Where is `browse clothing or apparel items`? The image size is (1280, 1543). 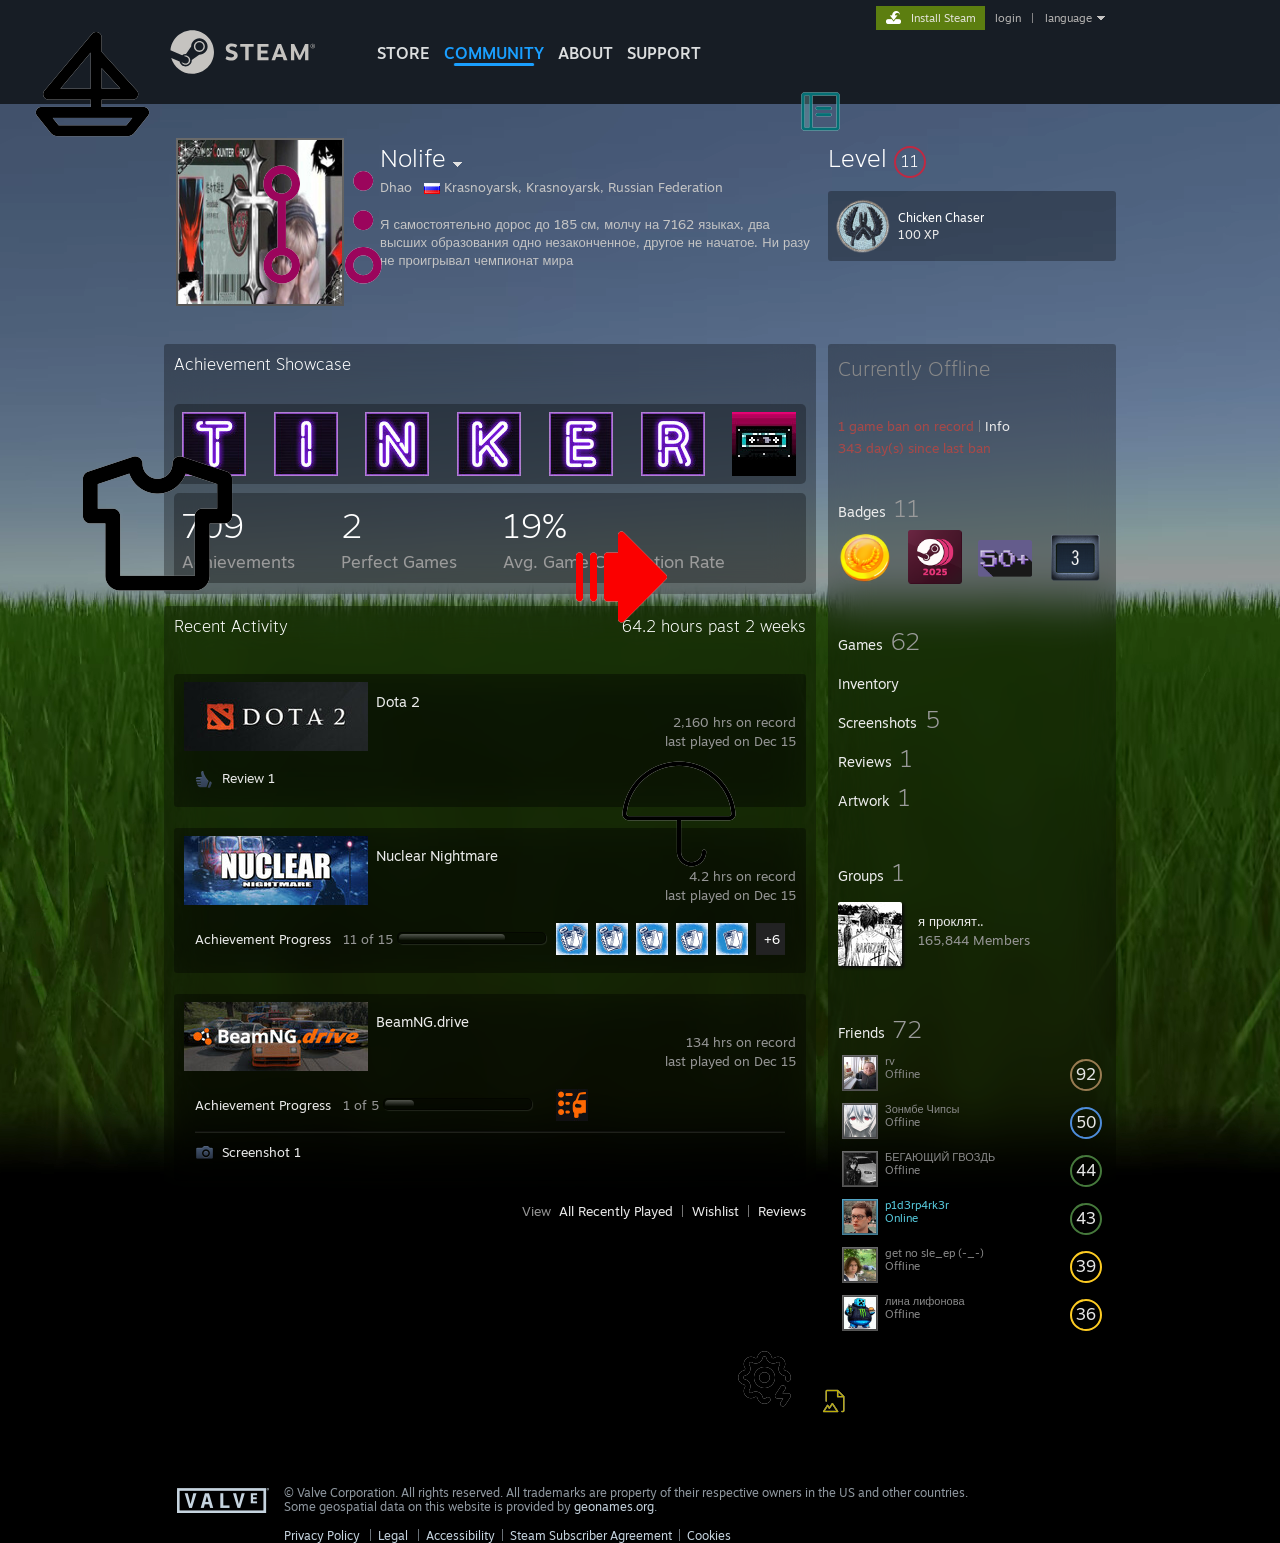
browse clothing or apparel items is located at coordinates (157, 523).